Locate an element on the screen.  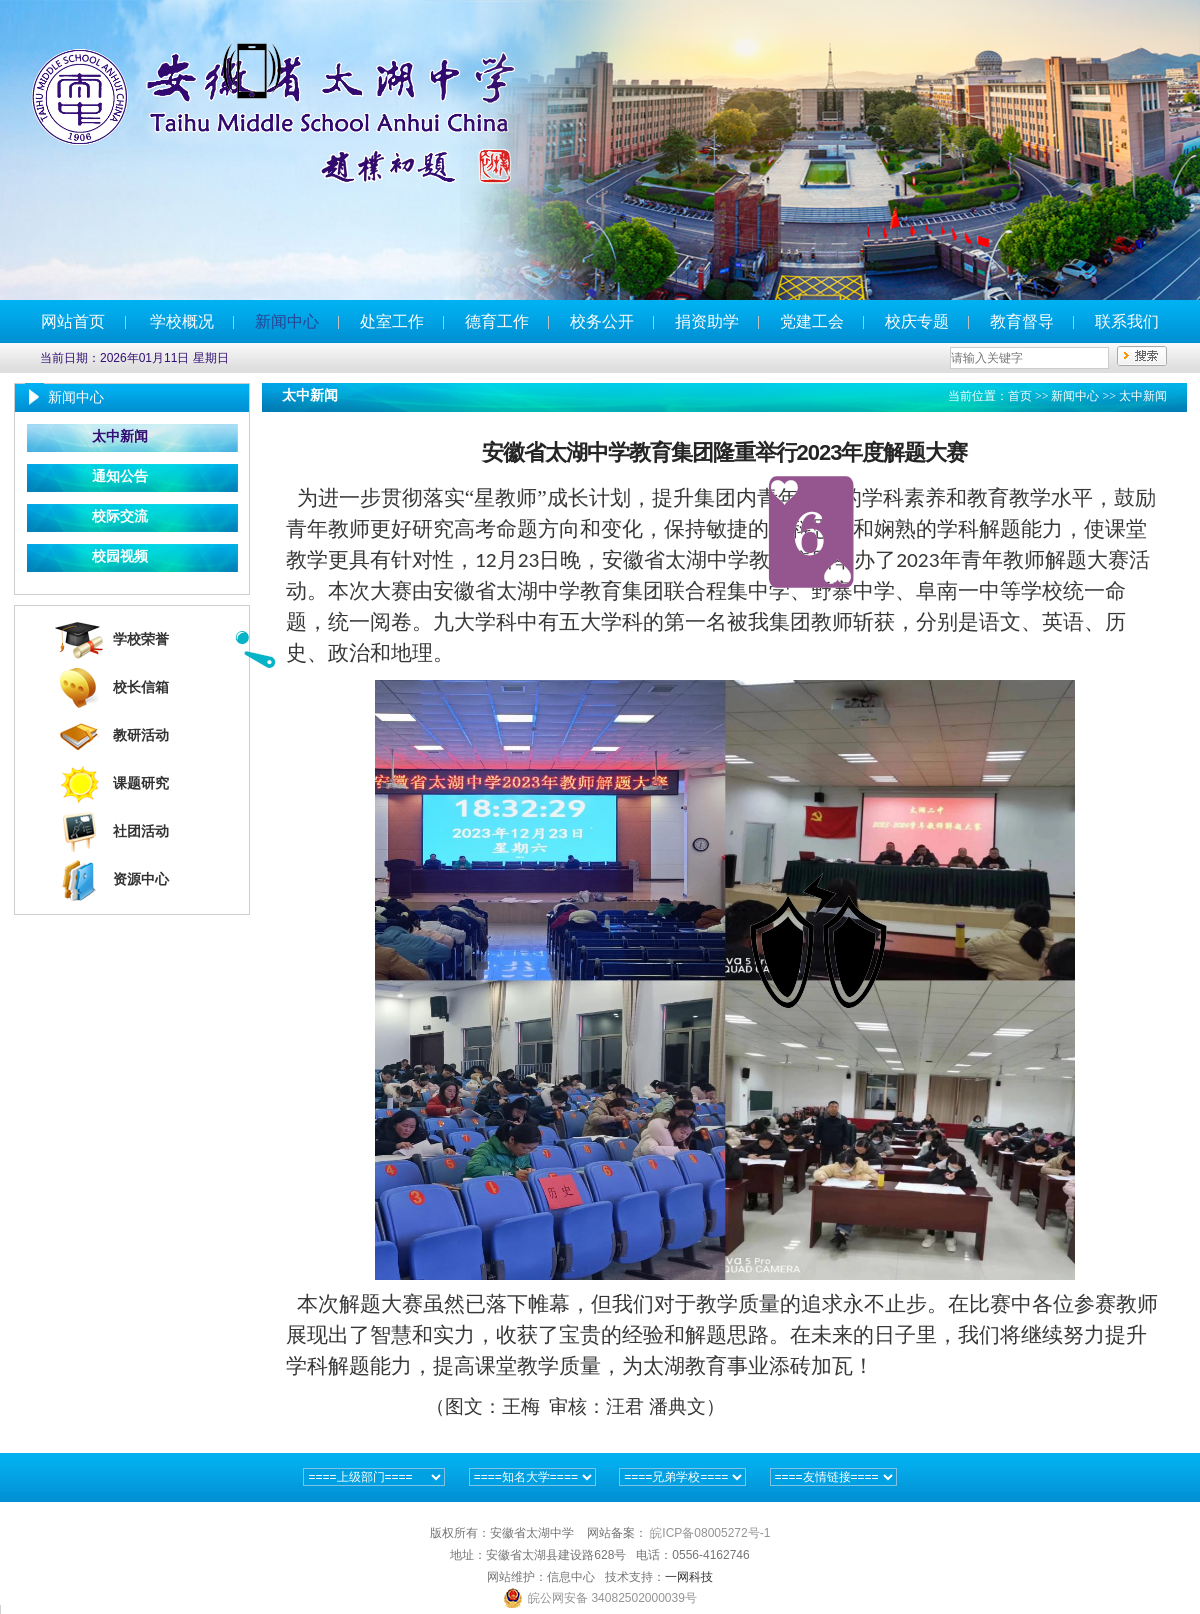
indicates a conflict or clash between protected elements is located at coordinates (818, 940).